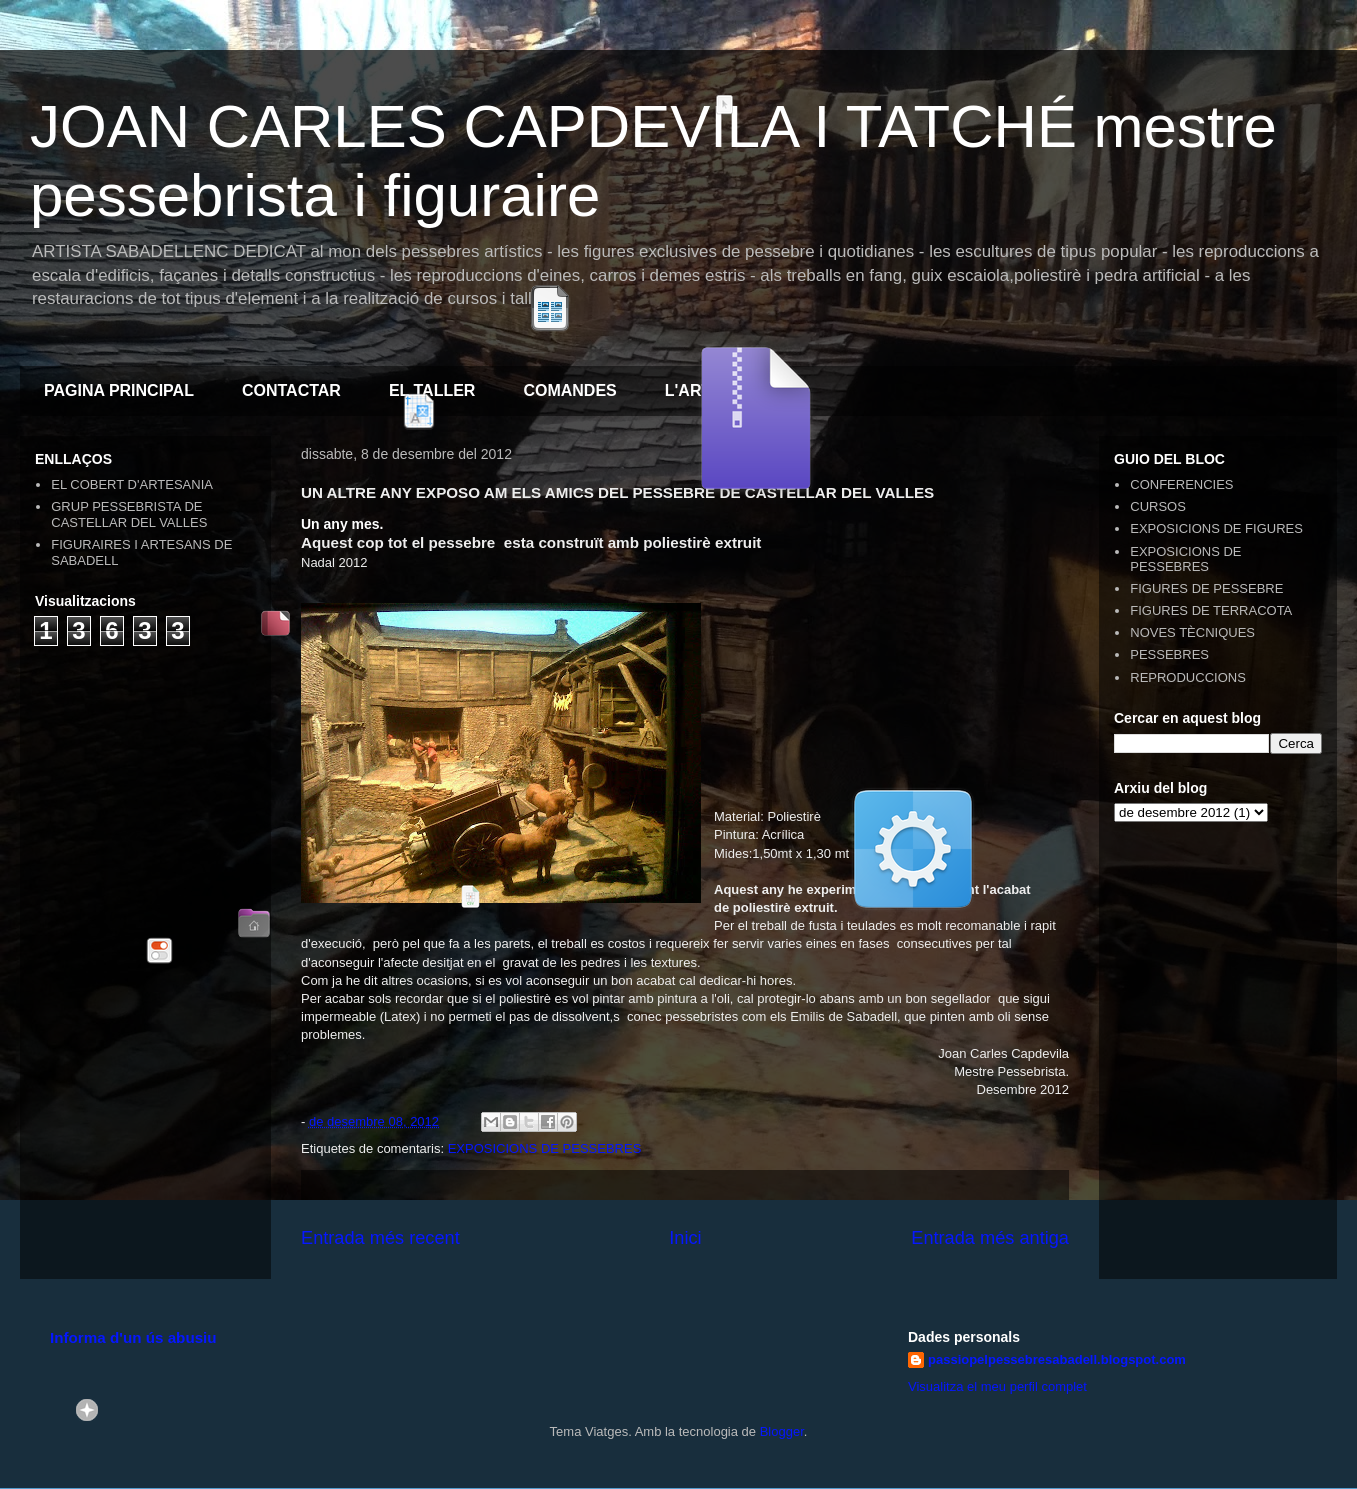 The height and width of the screenshot is (1489, 1357). I want to click on access your home folder, so click(254, 923).